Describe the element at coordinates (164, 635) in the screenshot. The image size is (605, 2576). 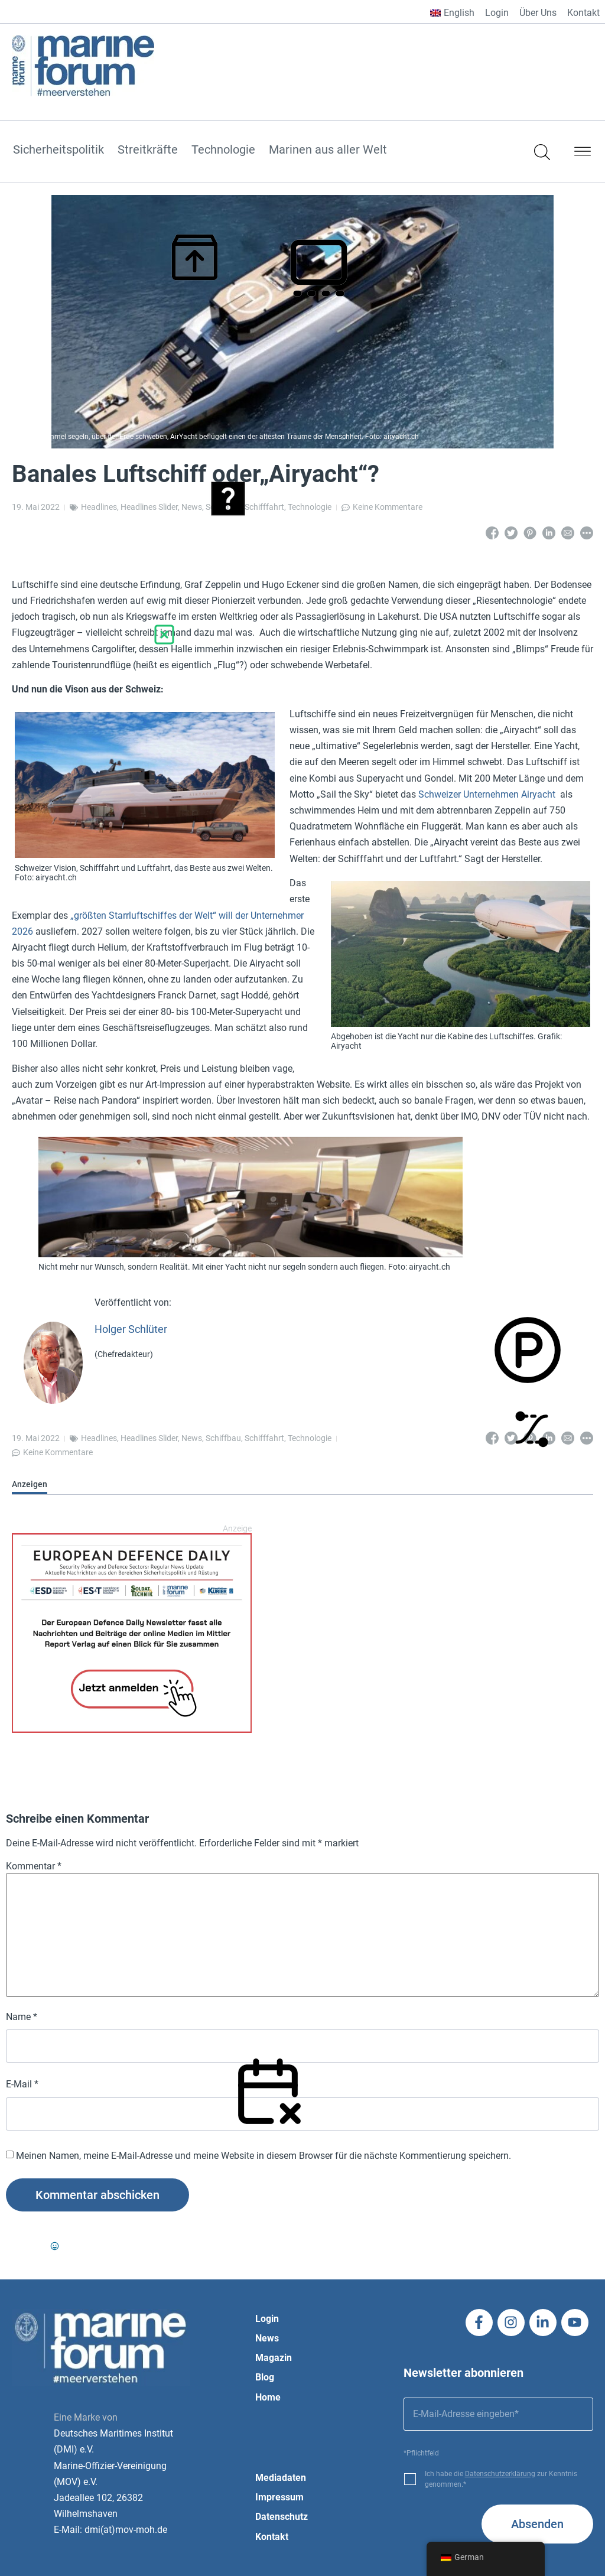
I see `close or dismiss a dialog box` at that location.